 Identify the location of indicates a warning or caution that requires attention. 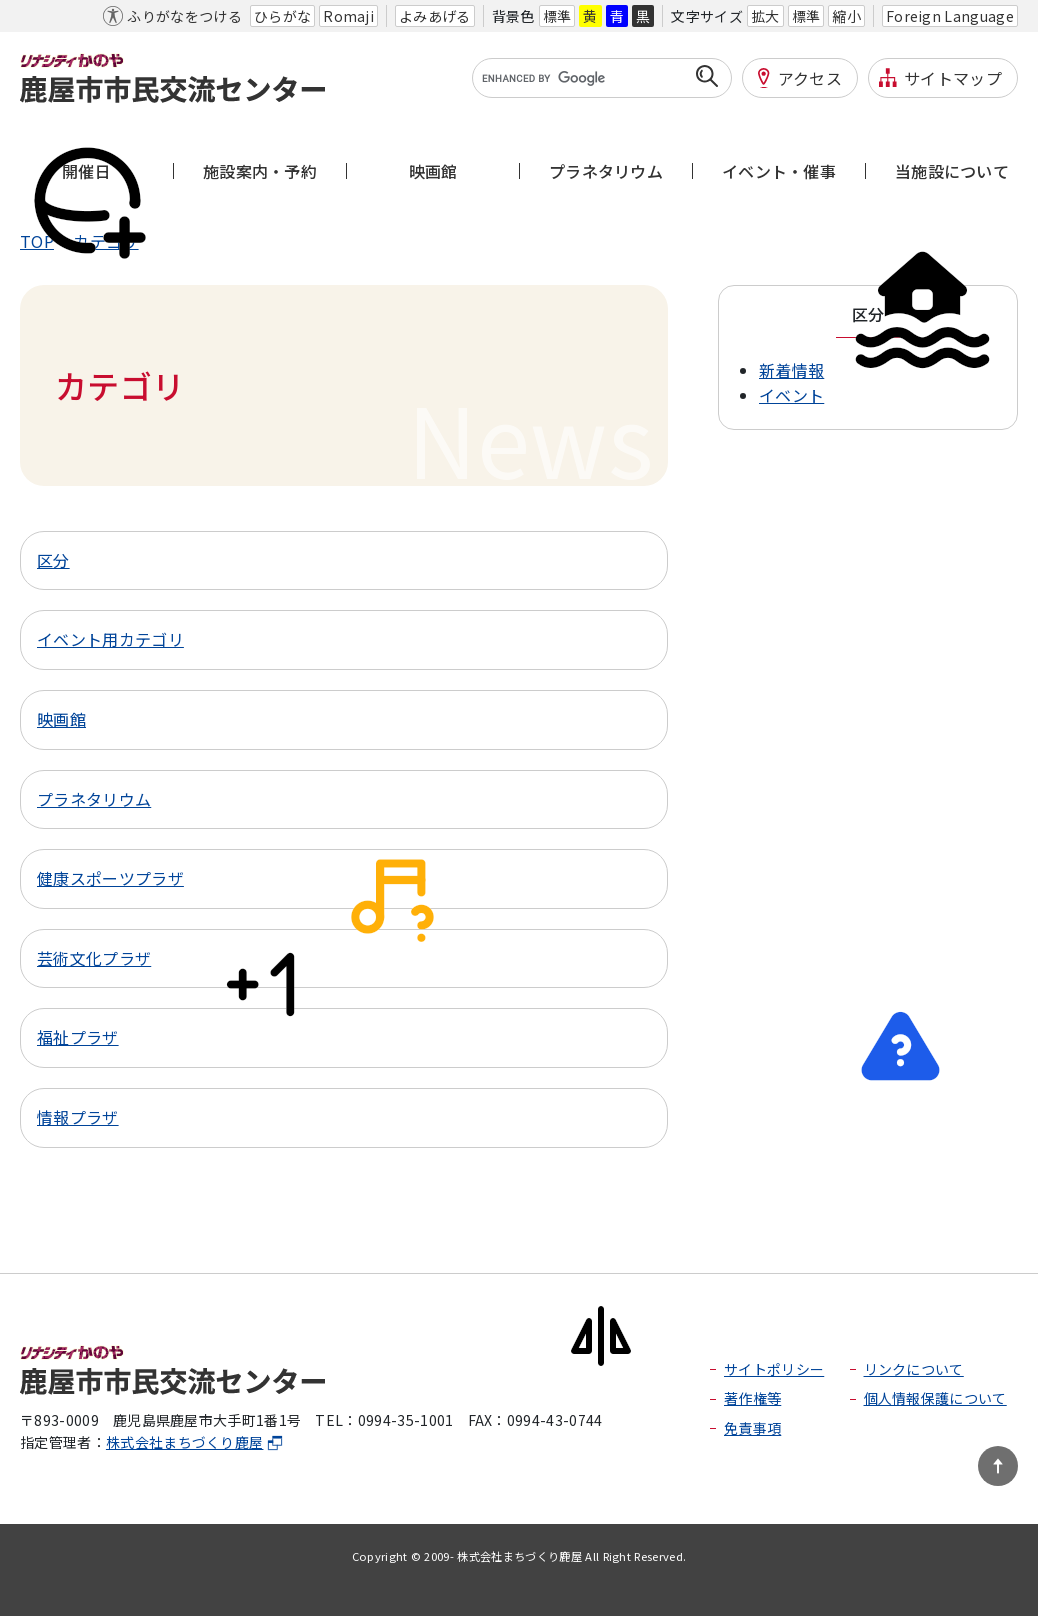
(900, 1048).